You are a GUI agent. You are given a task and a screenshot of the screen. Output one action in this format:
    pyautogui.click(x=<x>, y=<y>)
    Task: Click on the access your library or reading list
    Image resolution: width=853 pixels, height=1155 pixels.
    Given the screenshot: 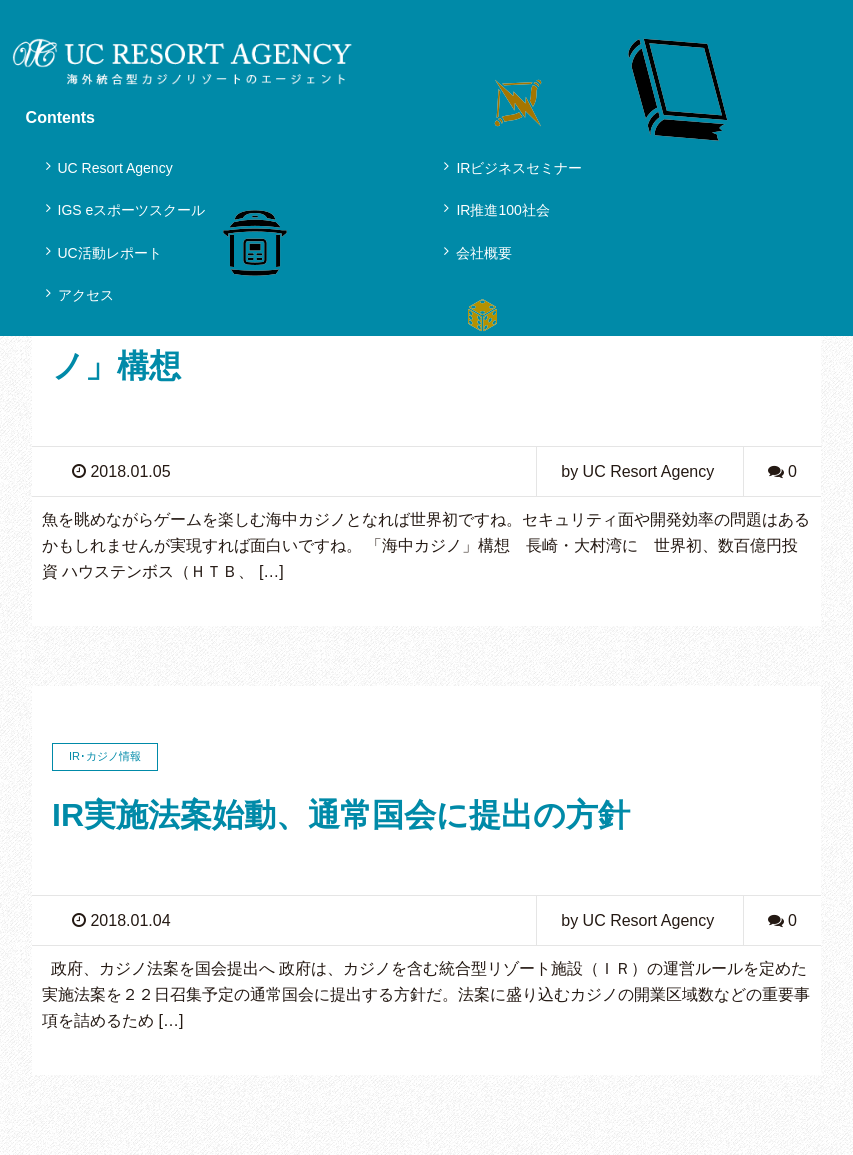 What is the action you would take?
    pyautogui.click(x=677, y=89)
    